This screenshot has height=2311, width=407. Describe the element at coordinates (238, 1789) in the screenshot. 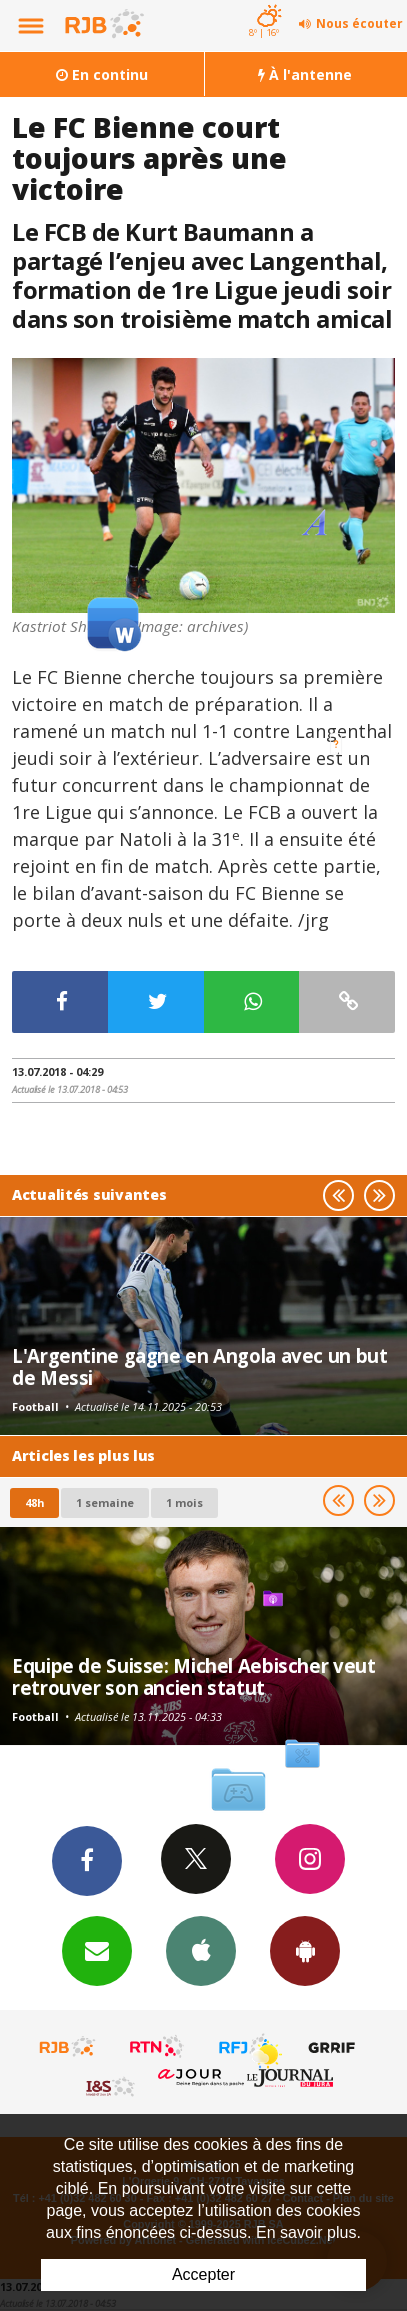

I see `open your games folder` at that location.